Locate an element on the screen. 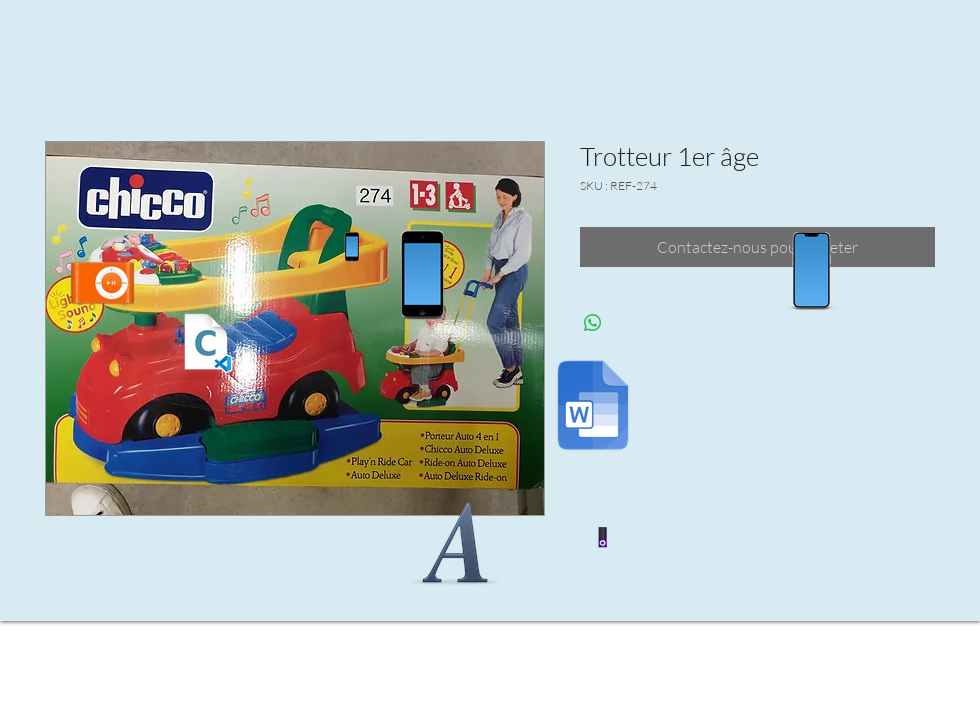 This screenshot has width=980, height=720. manage connected iPhone 5c device is located at coordinates (352, 247).